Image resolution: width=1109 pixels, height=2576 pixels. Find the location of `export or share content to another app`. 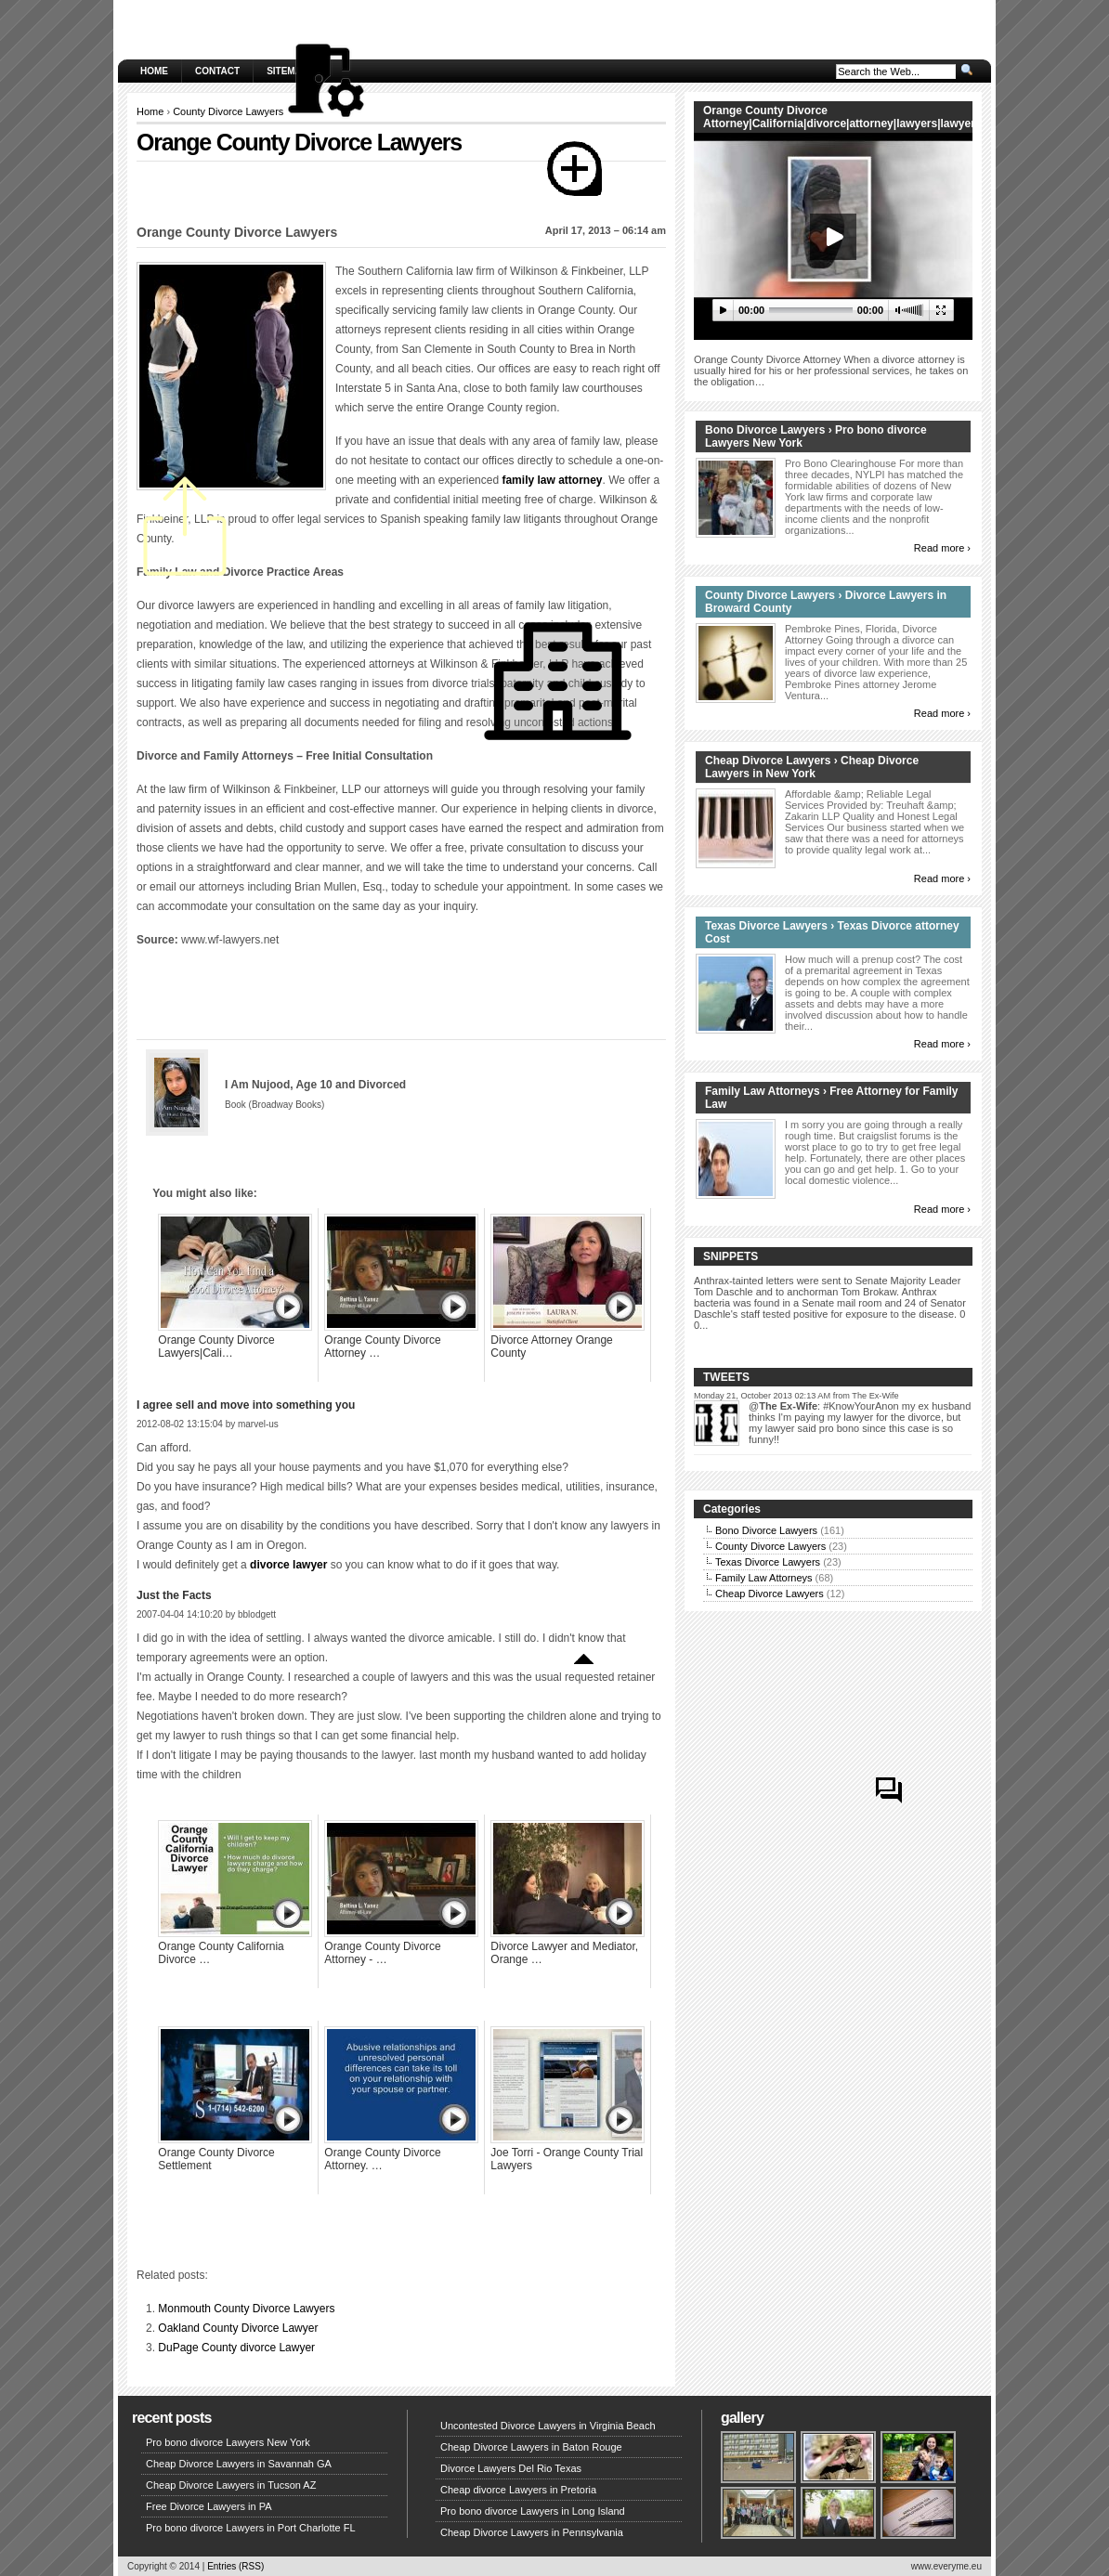

export or share content to another app is located at coordinates (185, 530).